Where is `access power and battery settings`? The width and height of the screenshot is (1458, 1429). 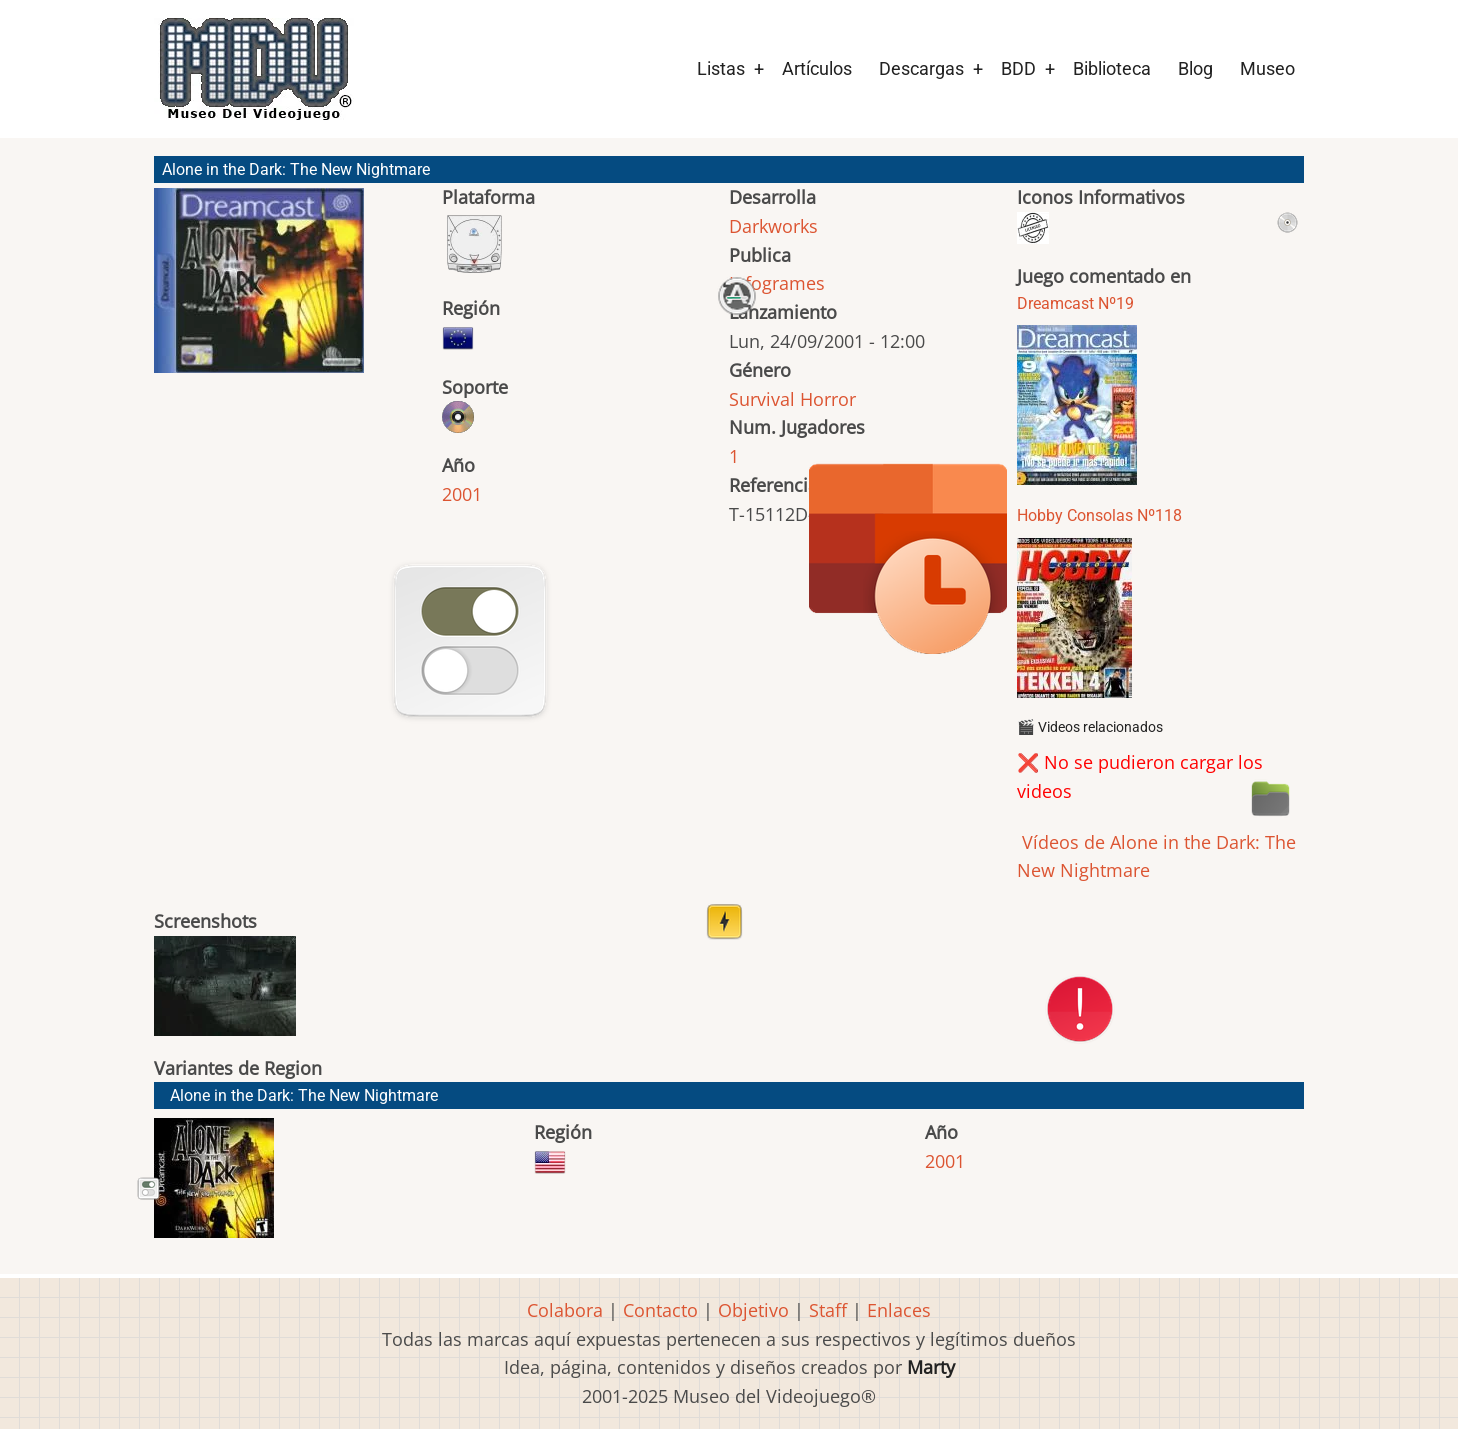
access power and battery settings is located at coordinates (724, 921).